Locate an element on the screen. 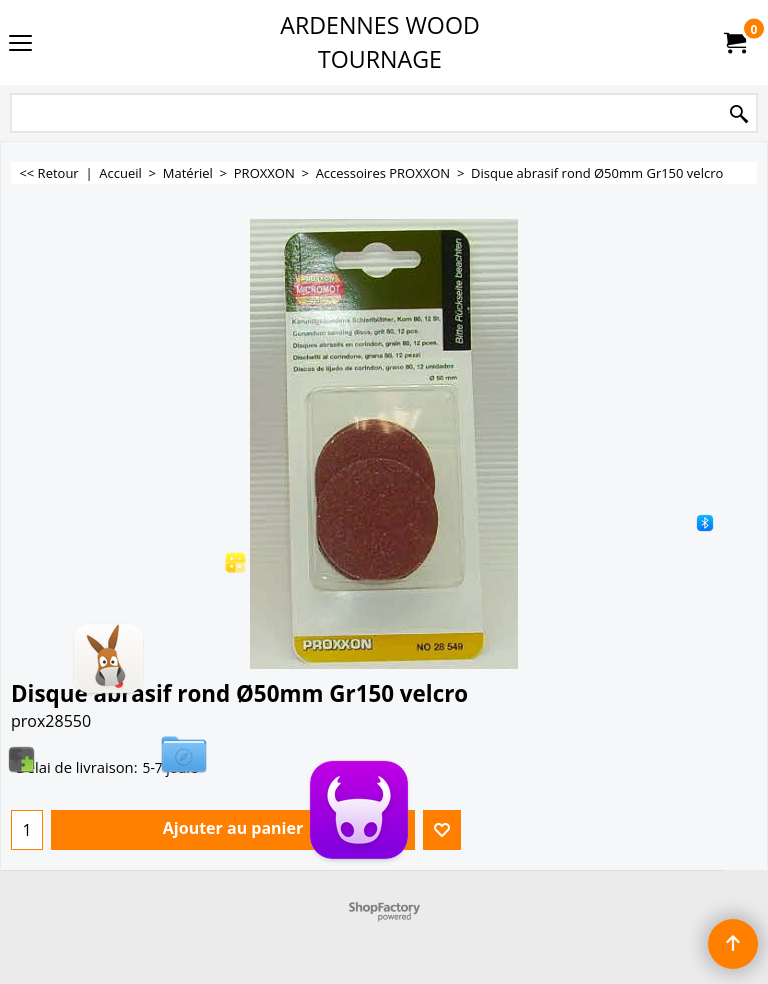 The height and width of the screenshot is (984, 768). open web browser bookmarks folder is located at coordinates (184, 754).